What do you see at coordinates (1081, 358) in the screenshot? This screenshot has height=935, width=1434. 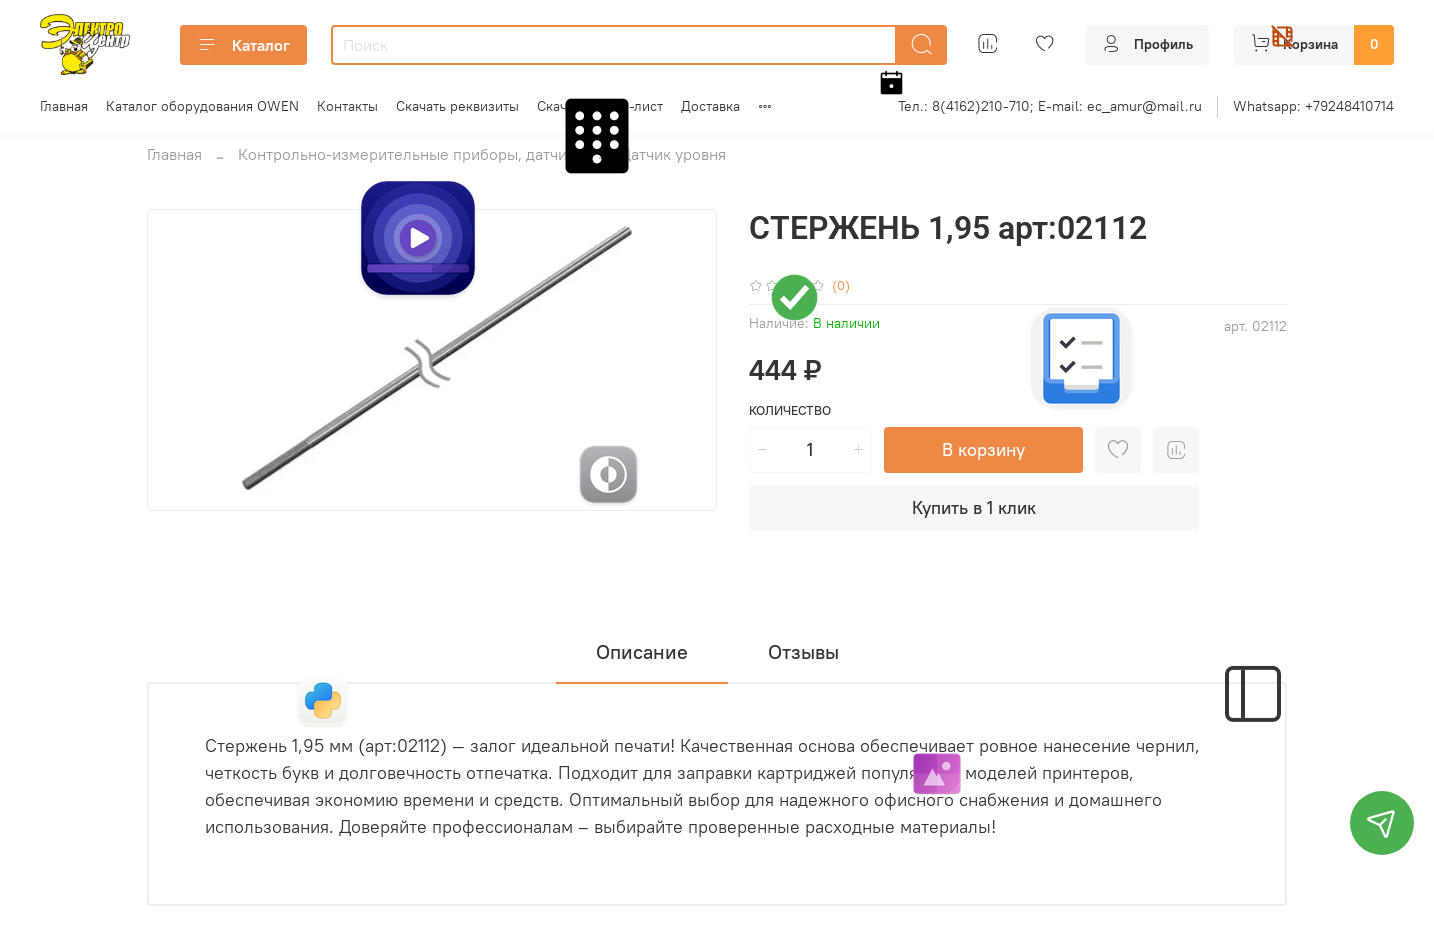 I see `open work-related software or applications` at bounding box center [1081, 358].